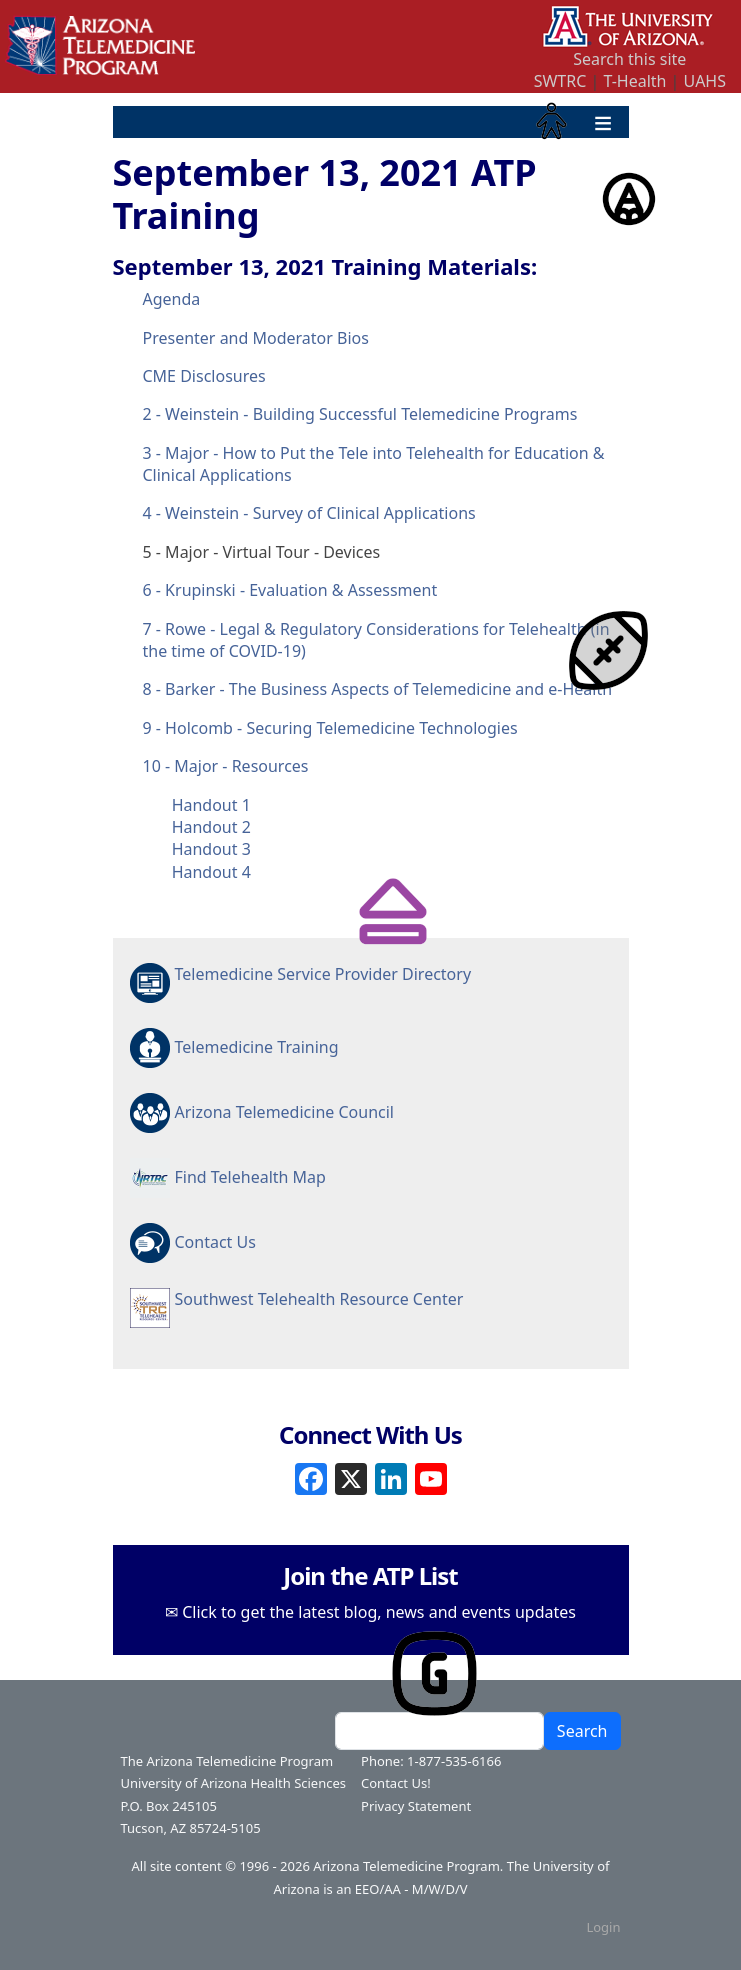 This screenshot has height=1970, width=741. I want to click on eject media or removable device, so click(393, 916).